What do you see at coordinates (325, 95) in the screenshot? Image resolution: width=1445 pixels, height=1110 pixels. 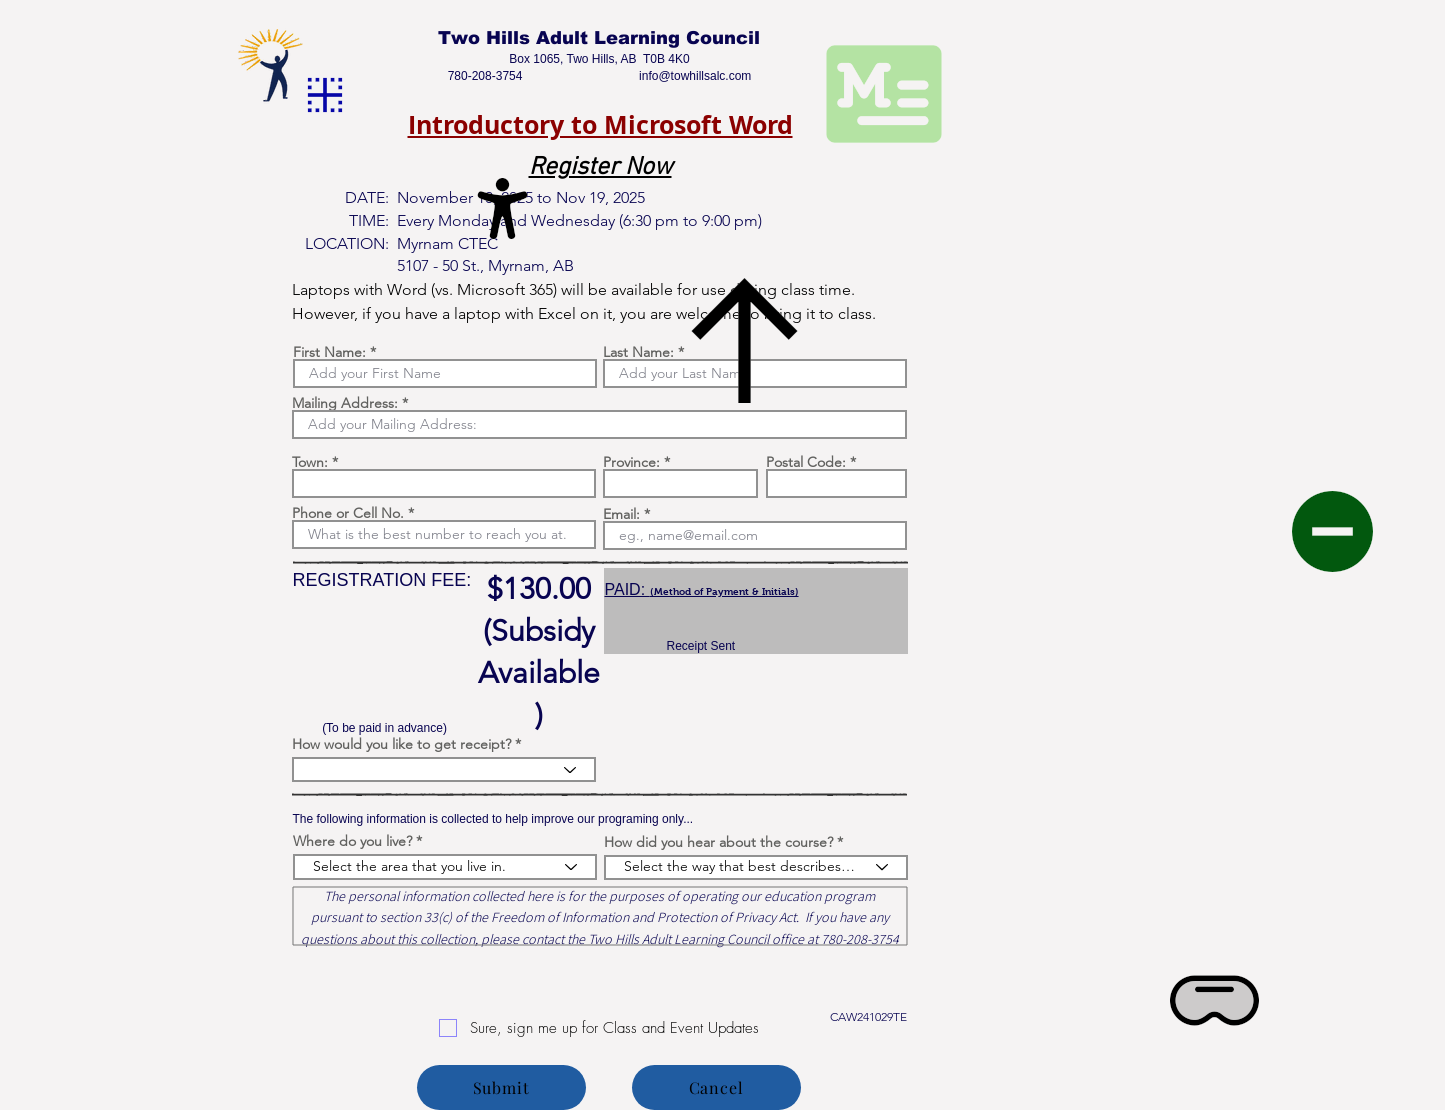 I see `apply inner borders to selected cells` at bounding box center [325, 95].